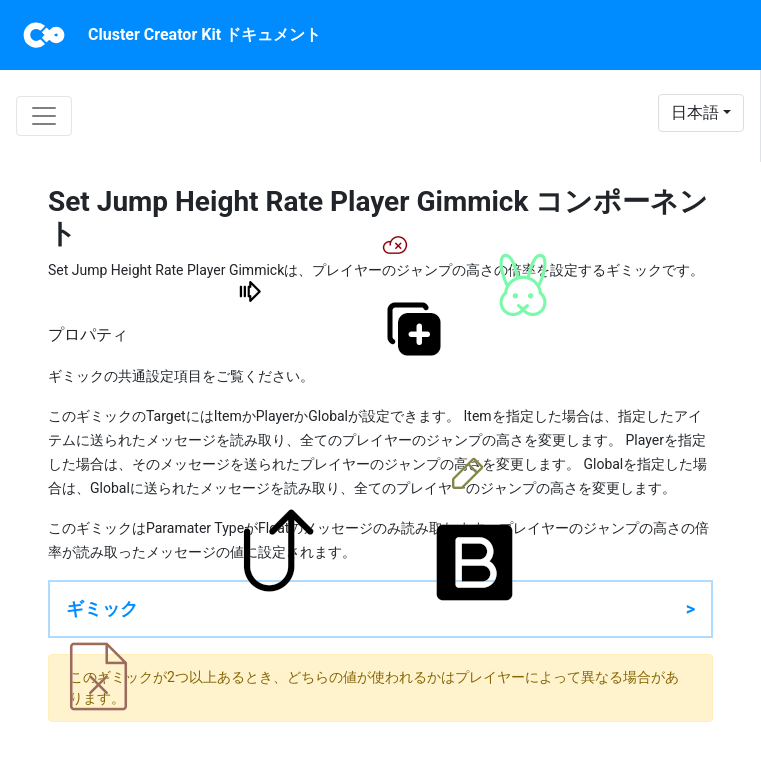 The image size is (761, 762). Describe the element at coordinates (523, 286) in the screenshot. I see `access pet or animal-related features` at that location.